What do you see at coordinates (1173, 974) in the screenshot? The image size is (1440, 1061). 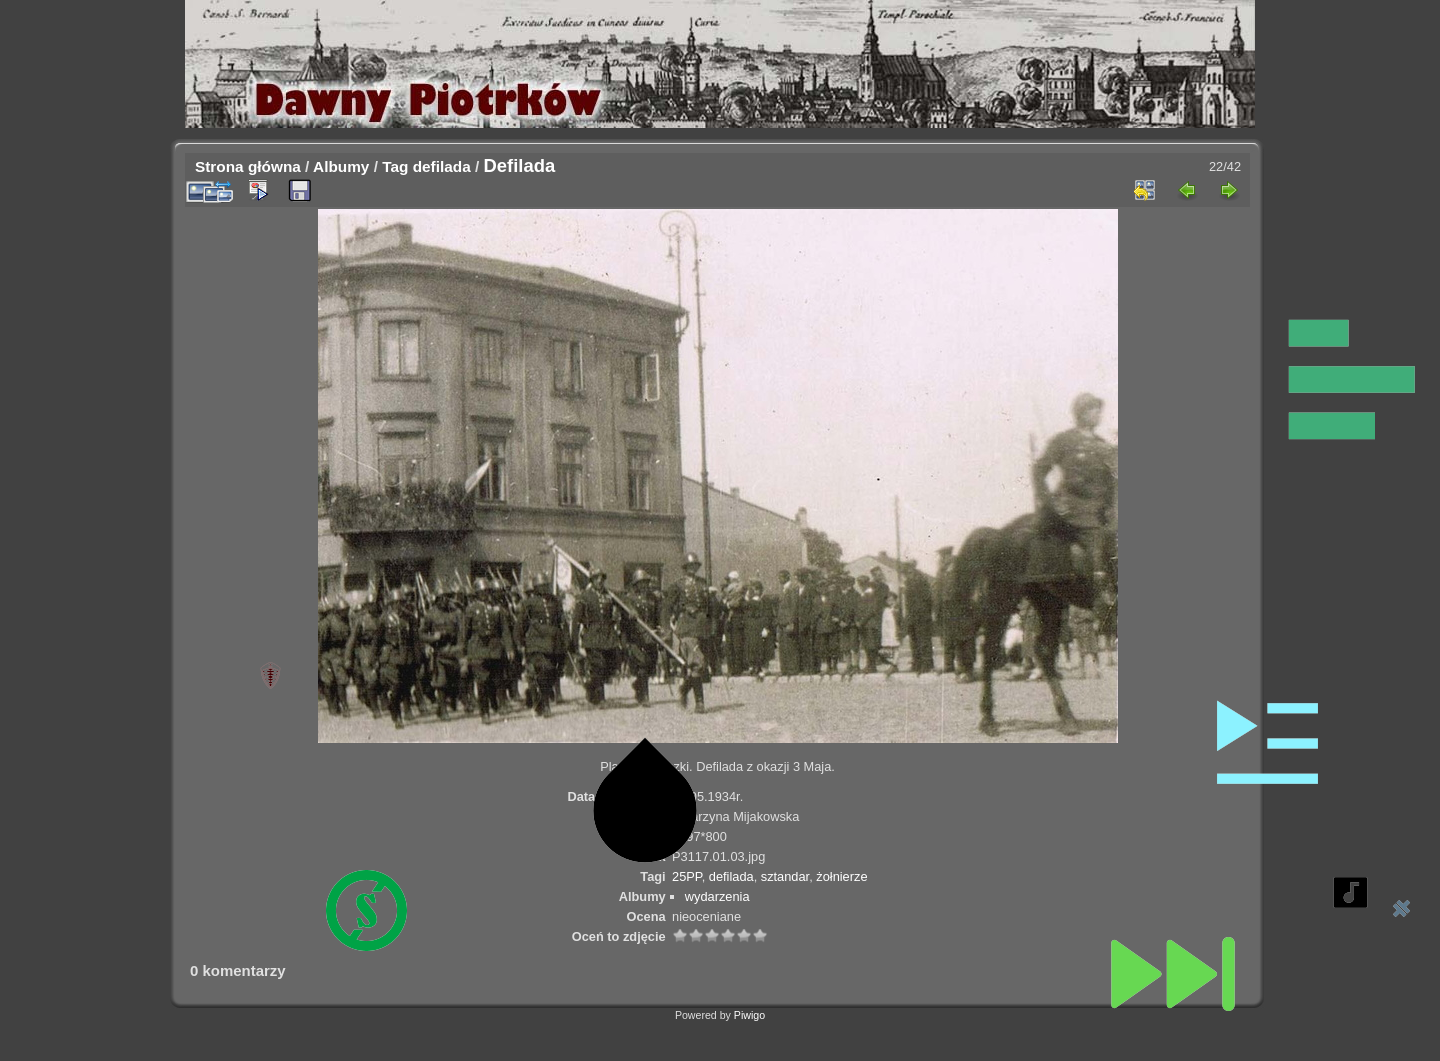 I see `skip to the end of the track` at bounding box center [1173, 974].